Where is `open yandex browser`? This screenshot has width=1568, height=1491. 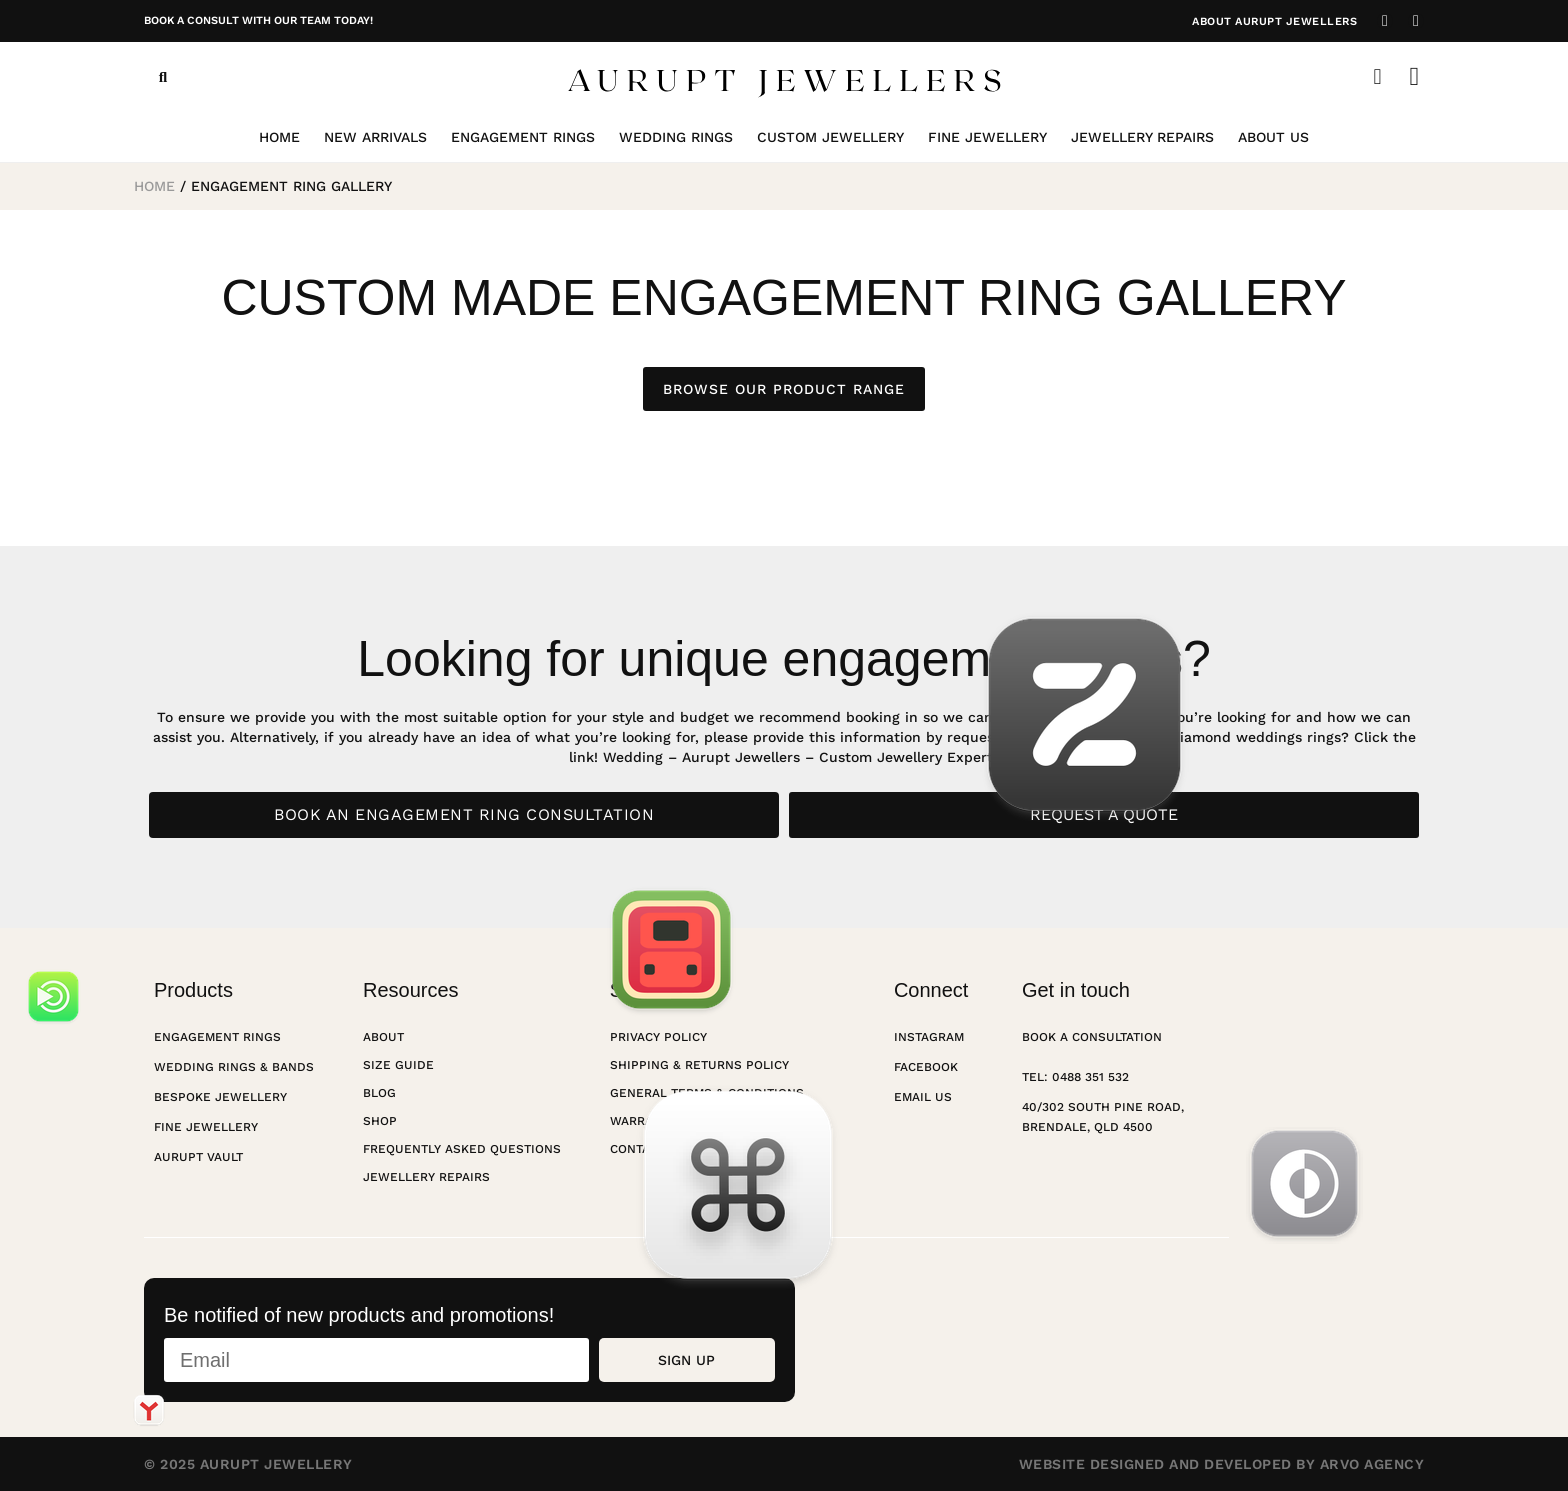
open yandex browser is located at coordinates (149, 1410).